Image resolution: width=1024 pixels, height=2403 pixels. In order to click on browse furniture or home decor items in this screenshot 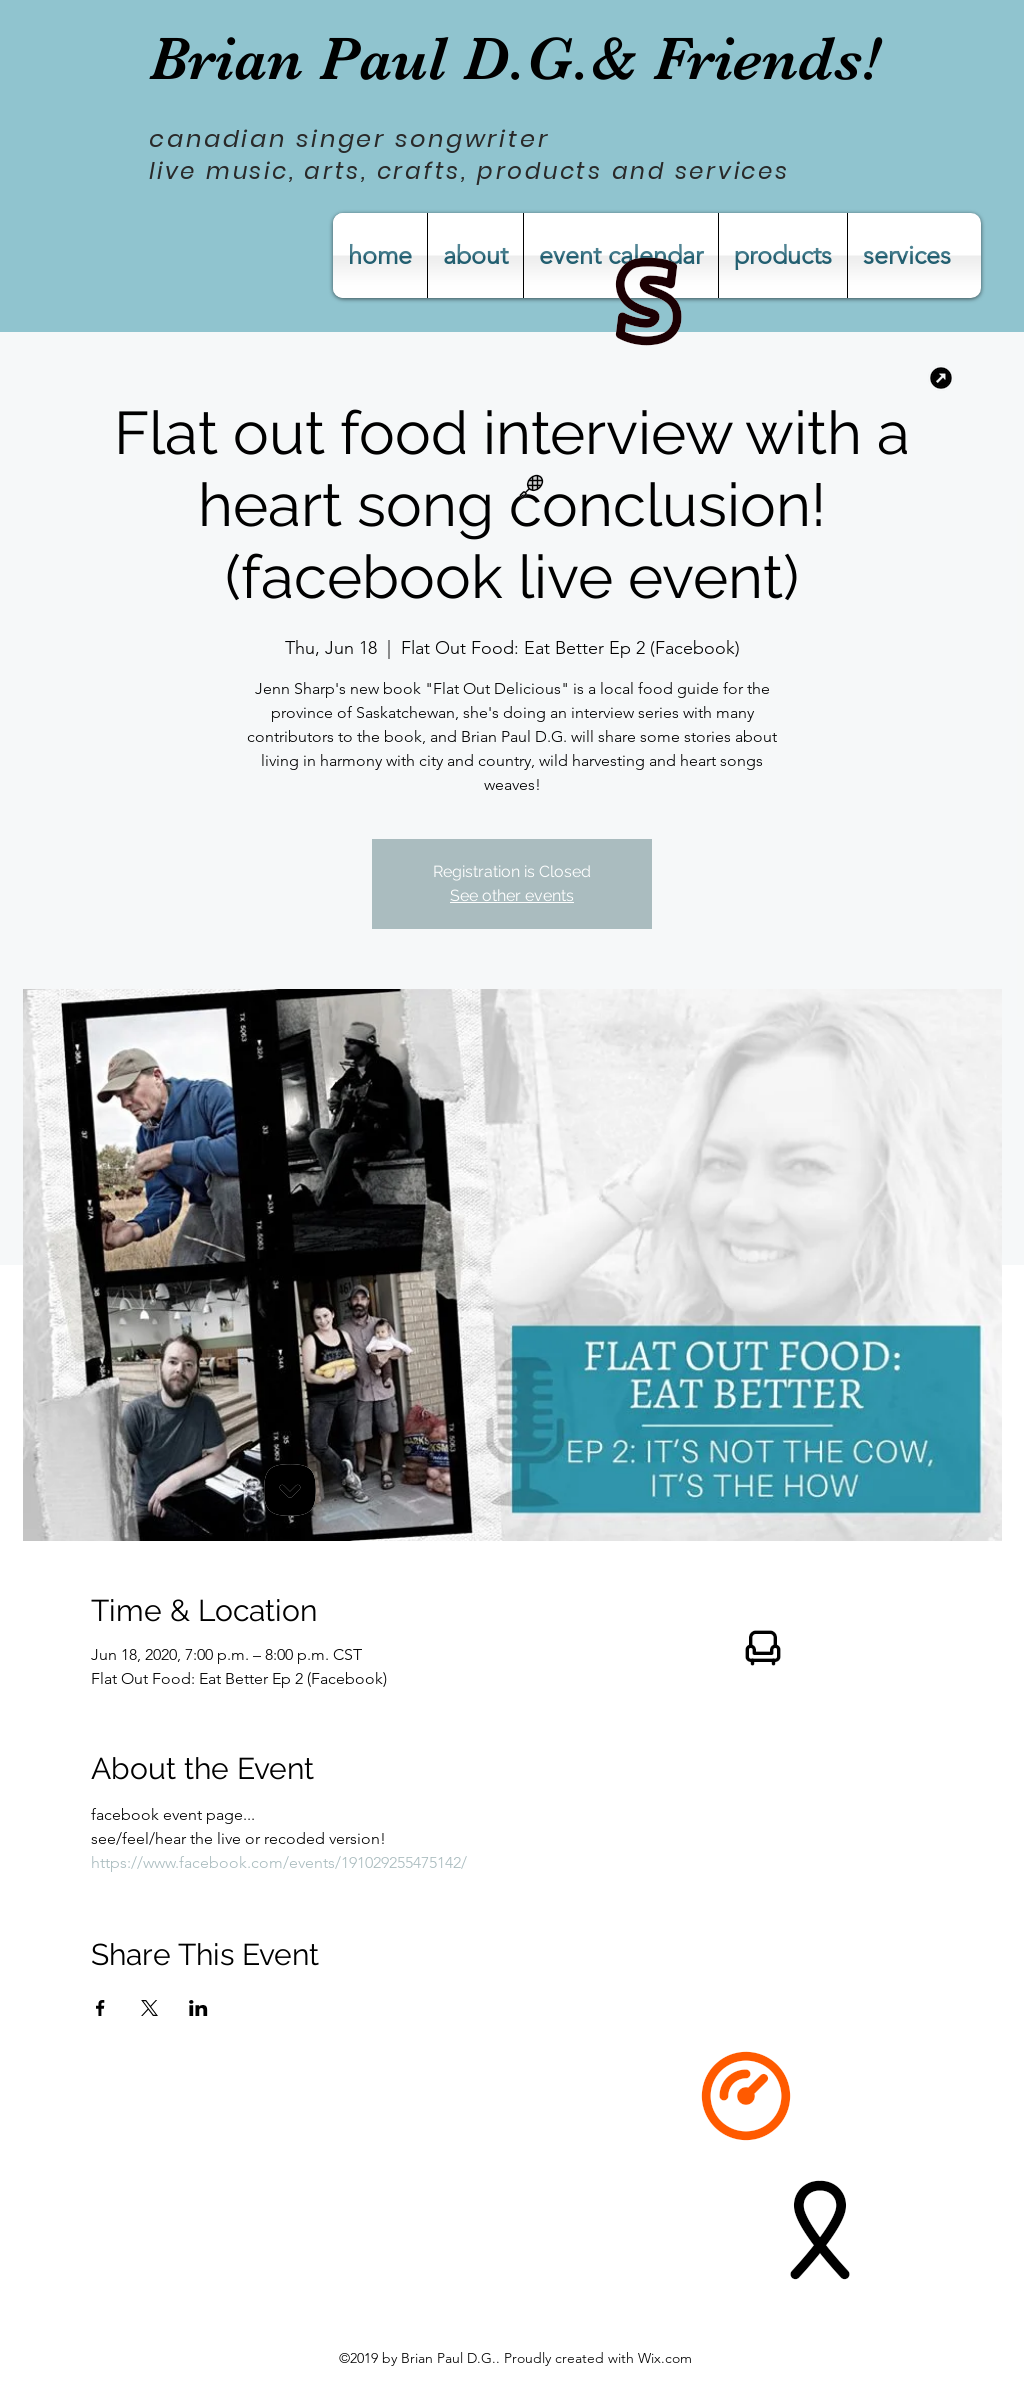, I will do `click(763, 1648)`.